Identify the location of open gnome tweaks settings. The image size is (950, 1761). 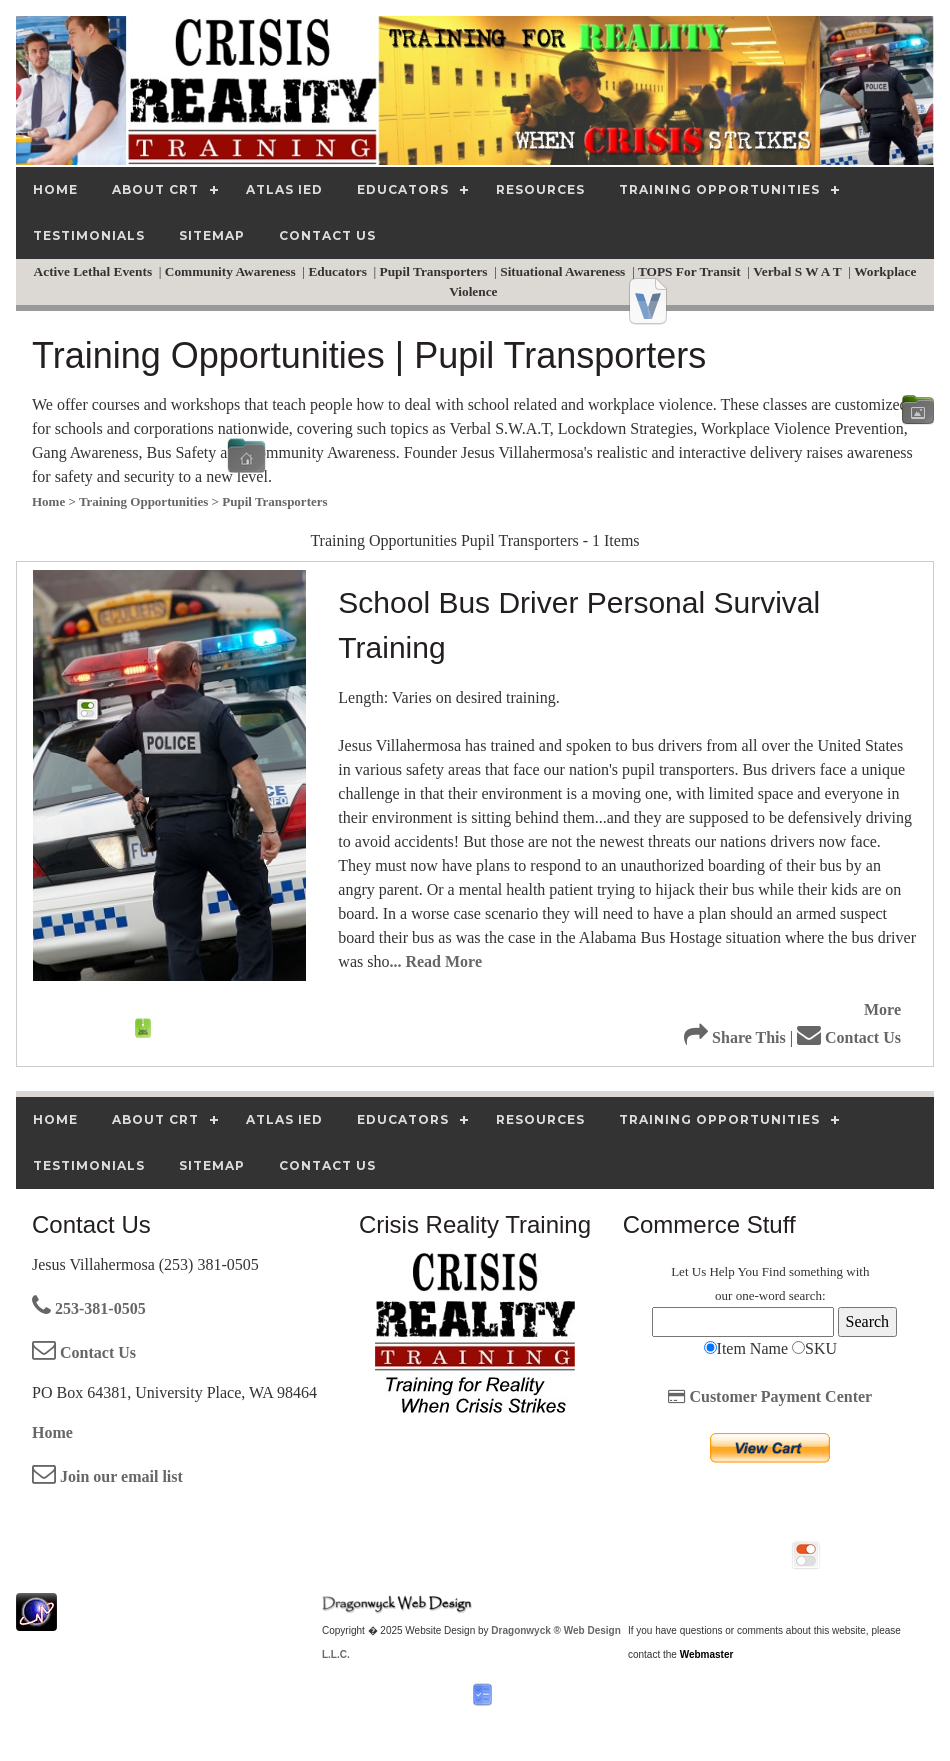
(806, 1555).